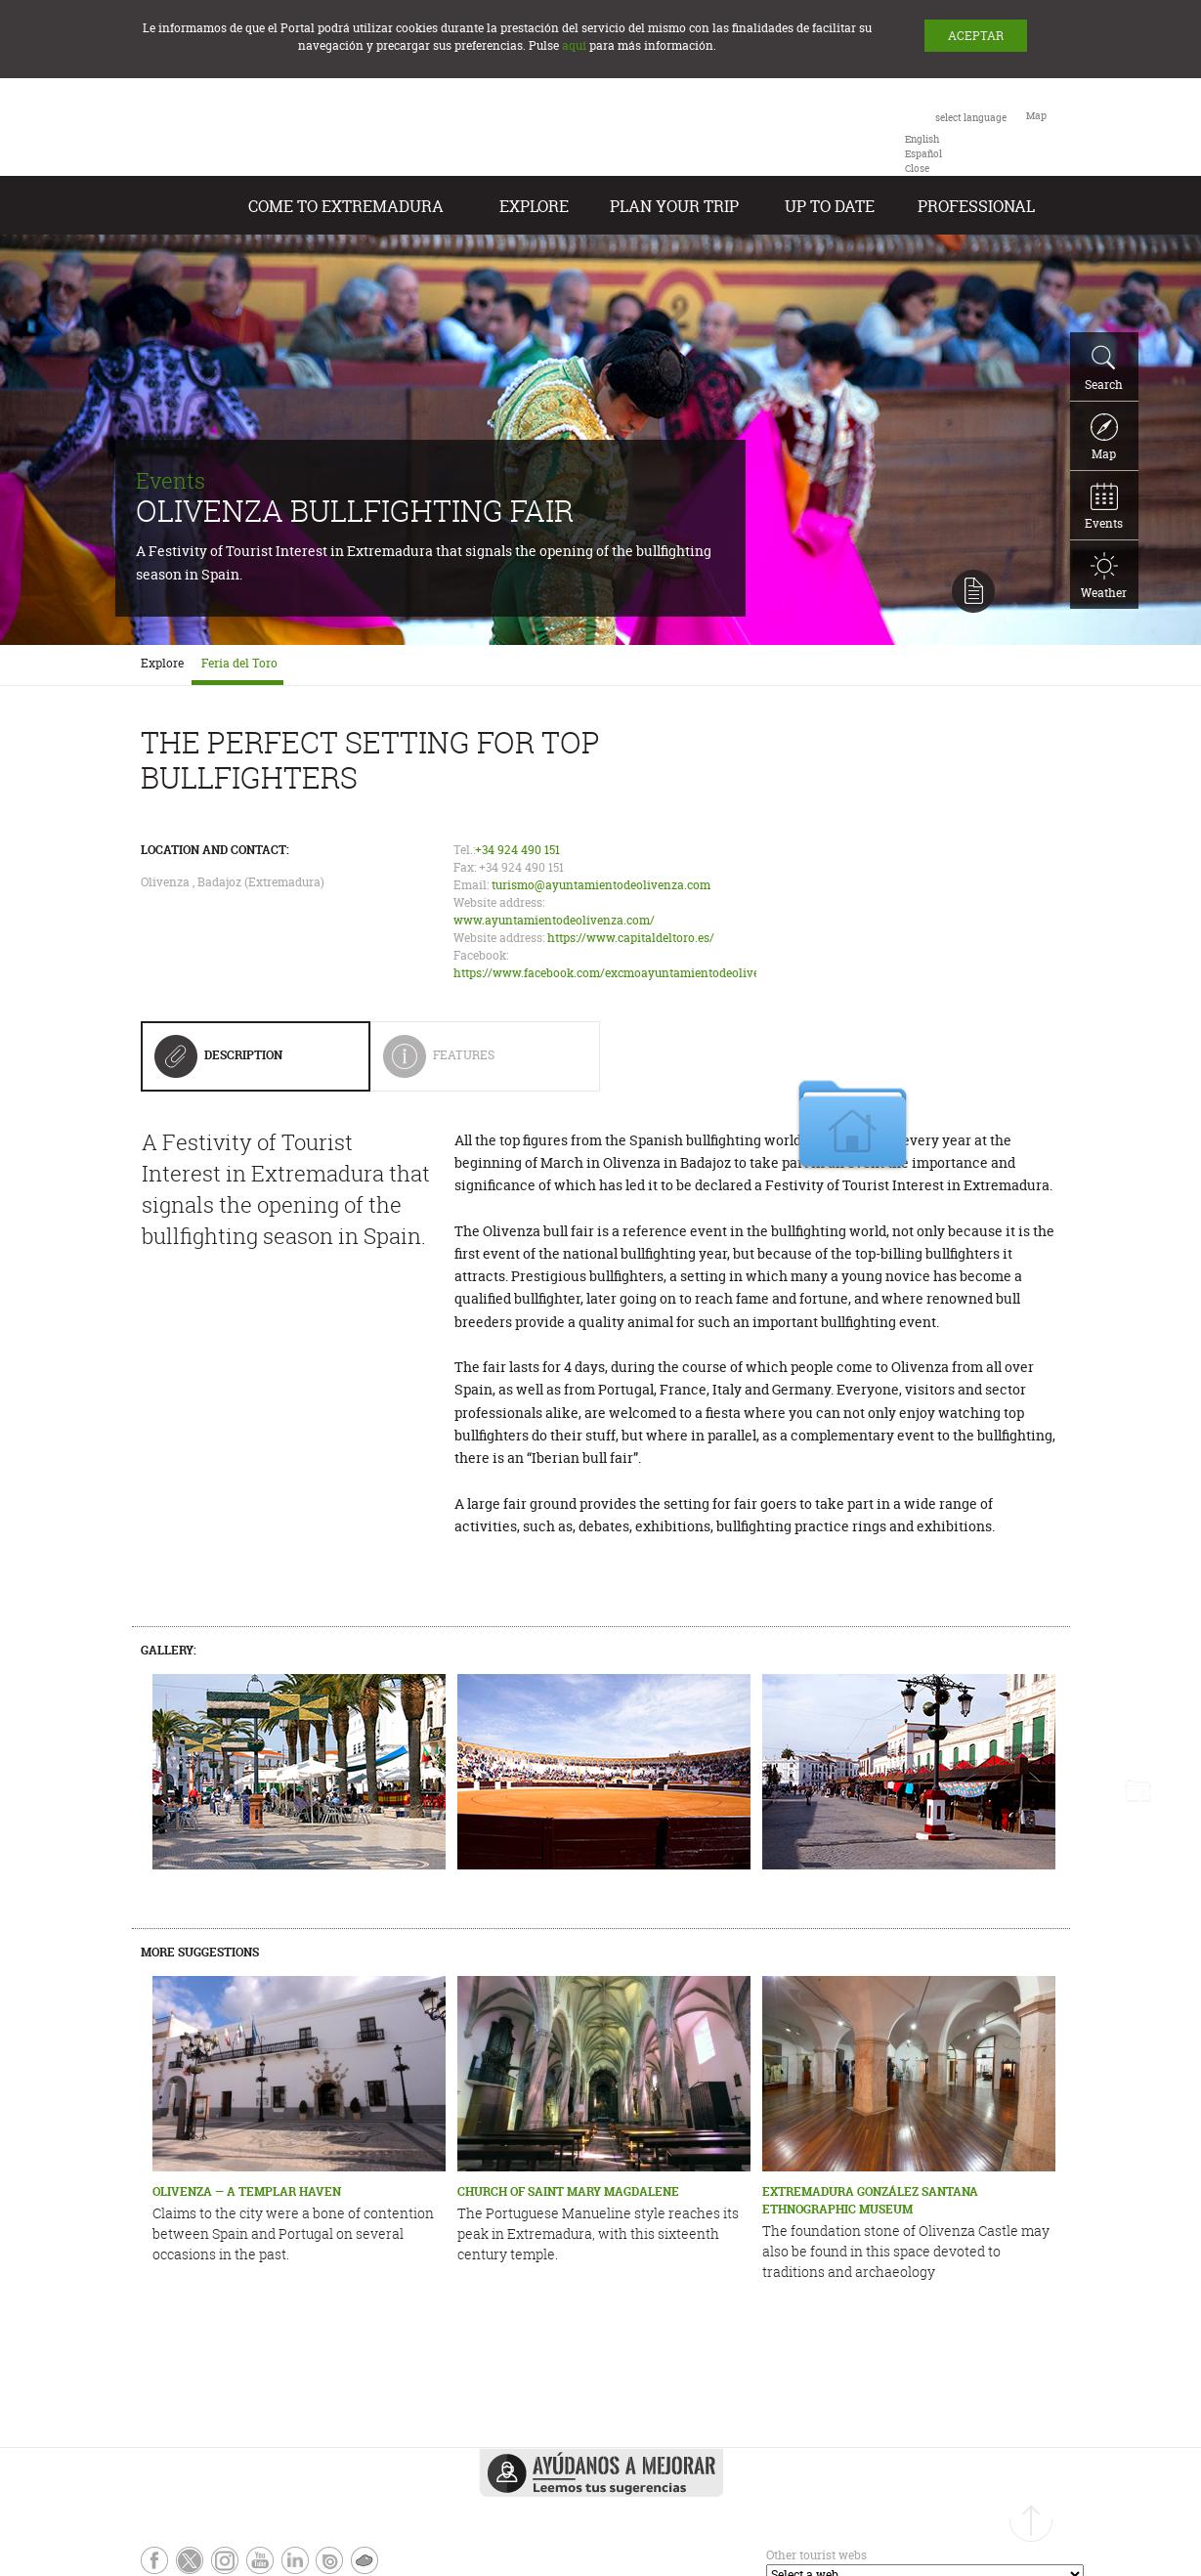 This screenshot has width=1201, height=2576. I want to click on open your home folder, so click(852, 1123).